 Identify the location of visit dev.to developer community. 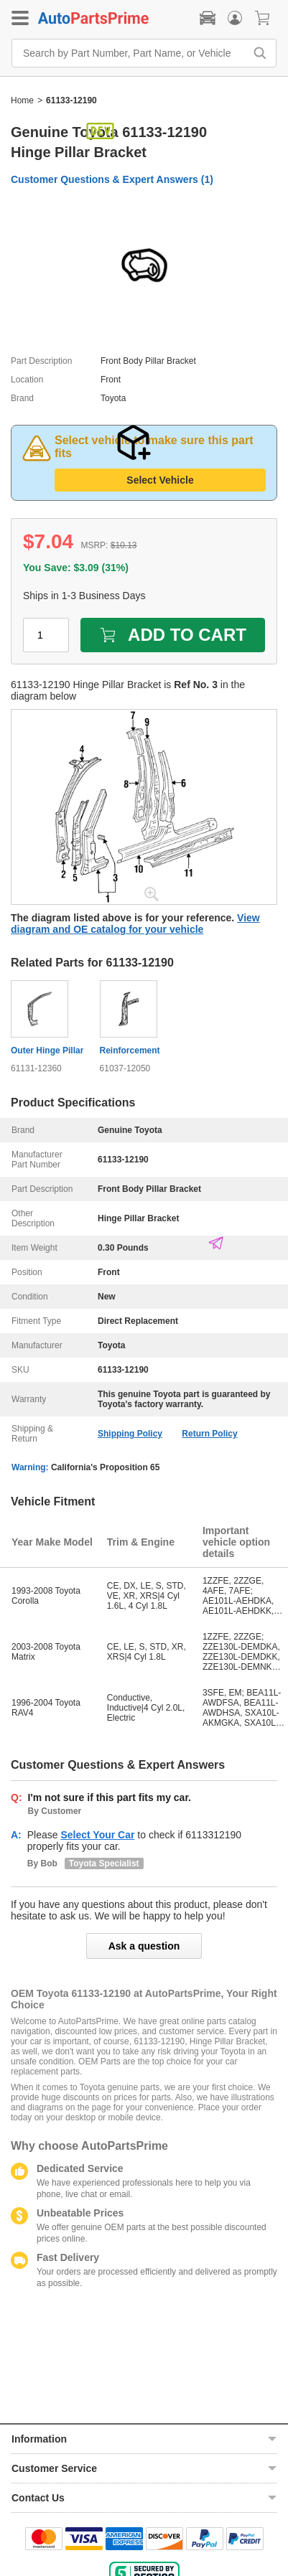
(100, 131).